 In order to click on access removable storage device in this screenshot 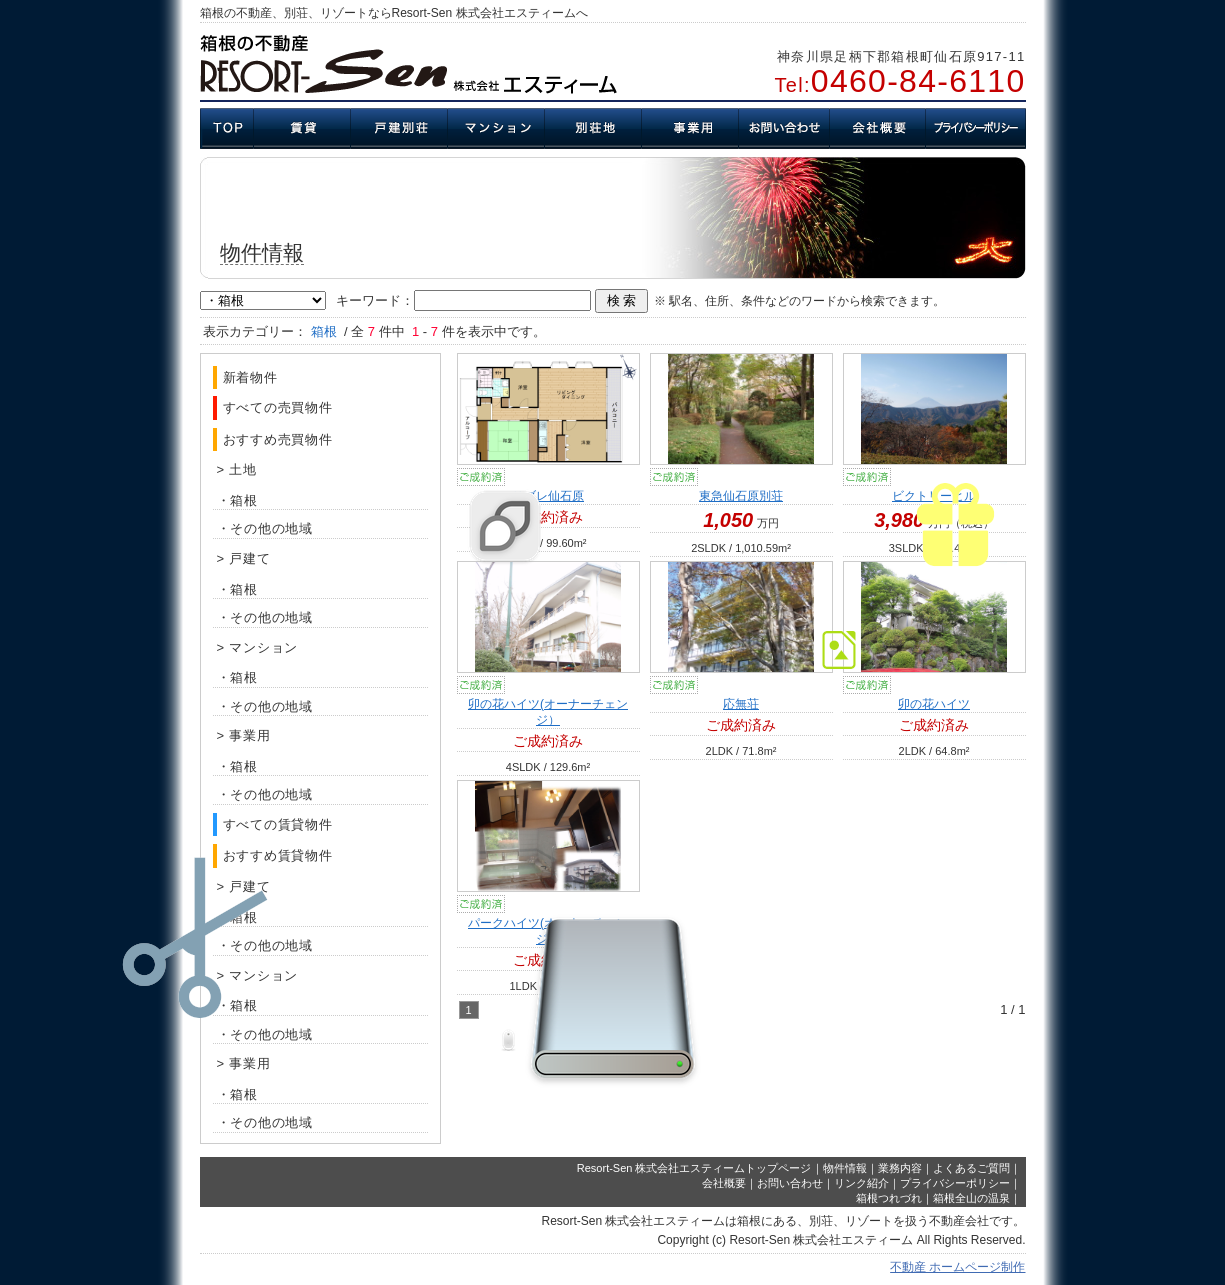, I will do `click(613, 1000)`.